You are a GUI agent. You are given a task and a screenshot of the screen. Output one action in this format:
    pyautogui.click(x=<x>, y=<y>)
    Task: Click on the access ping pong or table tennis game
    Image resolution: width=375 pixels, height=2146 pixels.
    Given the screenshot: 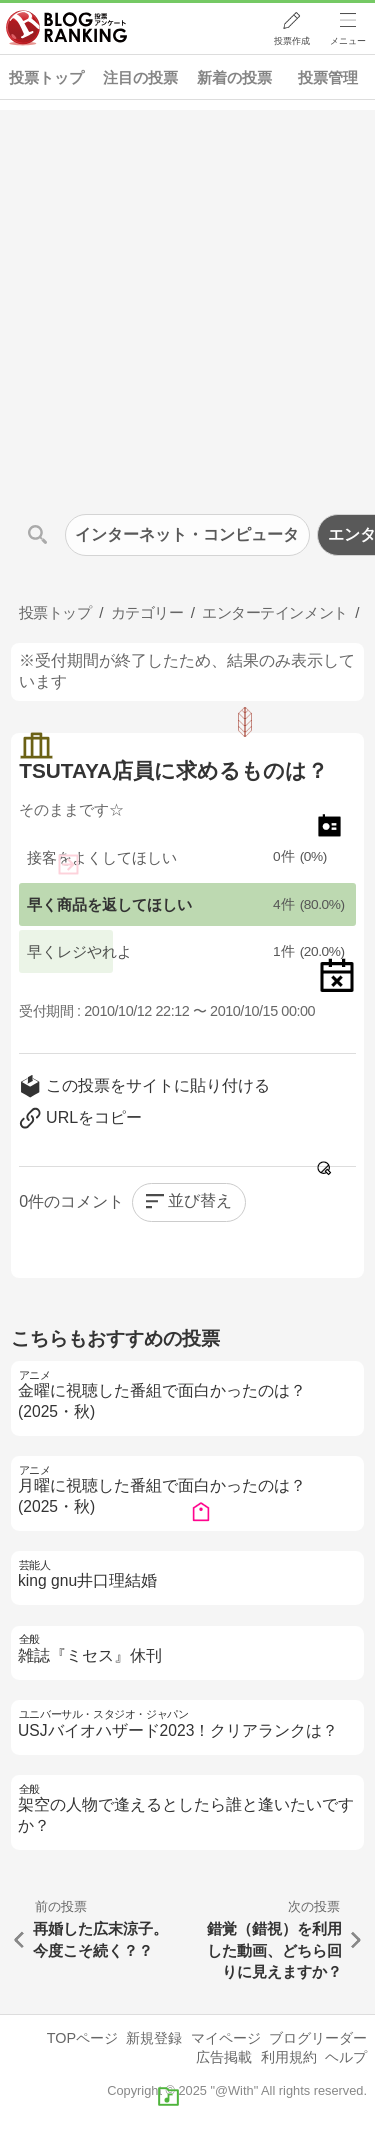 What is the action you would take?
    pyautogui.click(x=324, y=1168)
    